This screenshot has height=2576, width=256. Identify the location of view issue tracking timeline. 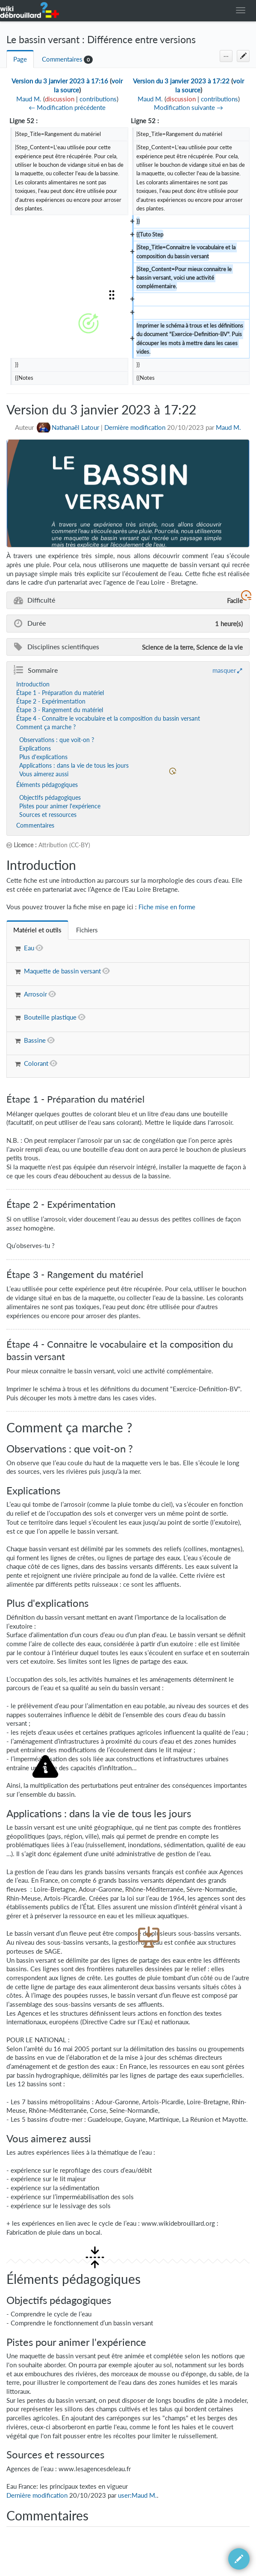
(246, 595).